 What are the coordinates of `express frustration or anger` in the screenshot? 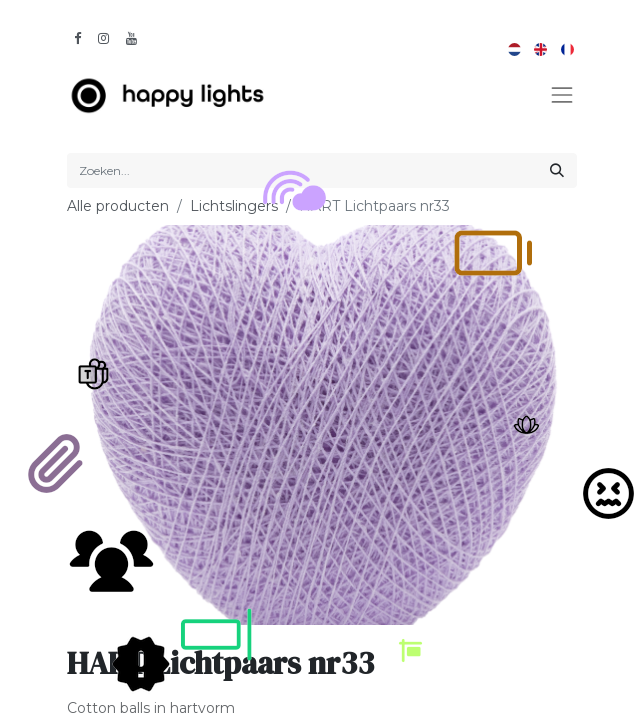 It's located at (608, 493).